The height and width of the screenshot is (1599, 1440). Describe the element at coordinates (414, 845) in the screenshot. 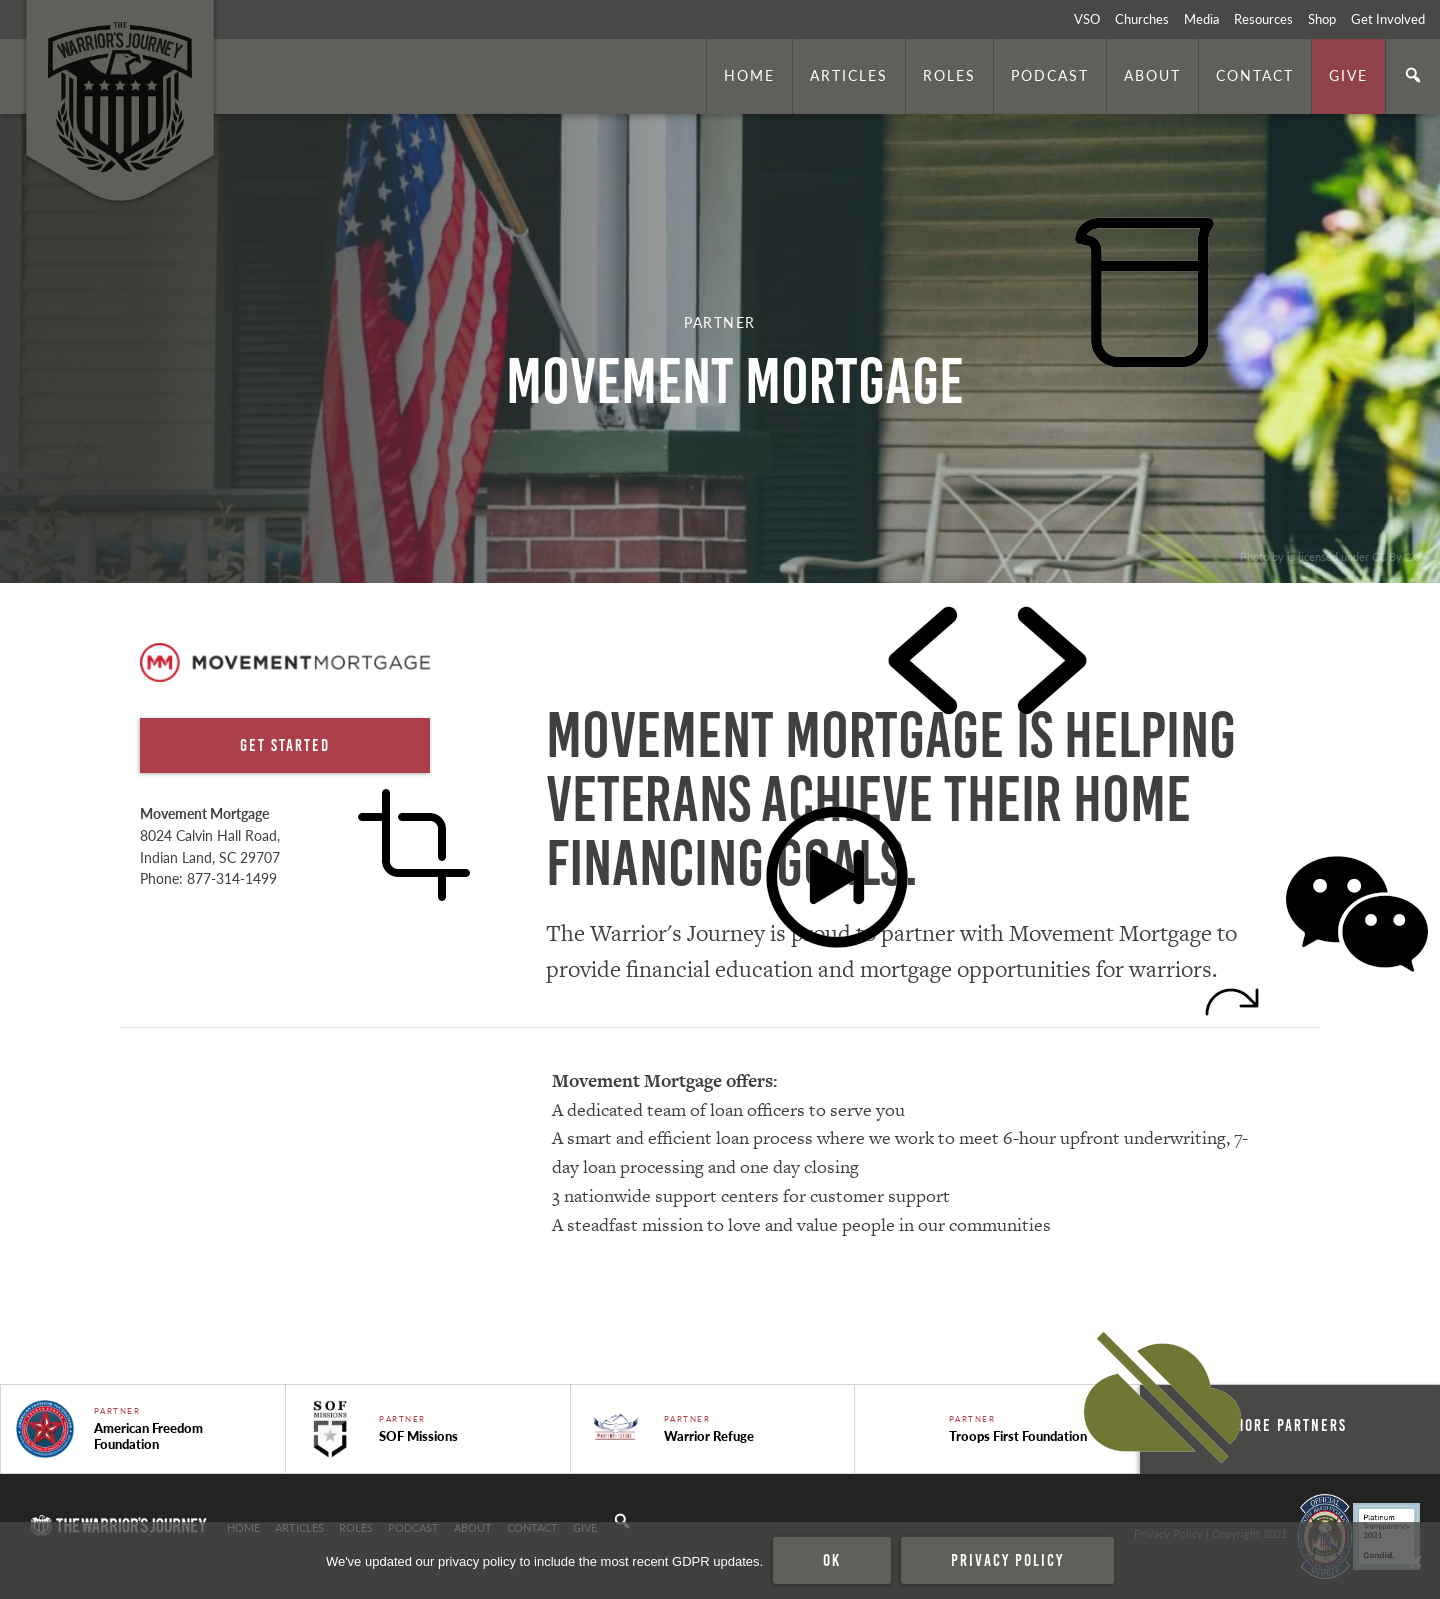

I see `crop an image or photo` at that location.